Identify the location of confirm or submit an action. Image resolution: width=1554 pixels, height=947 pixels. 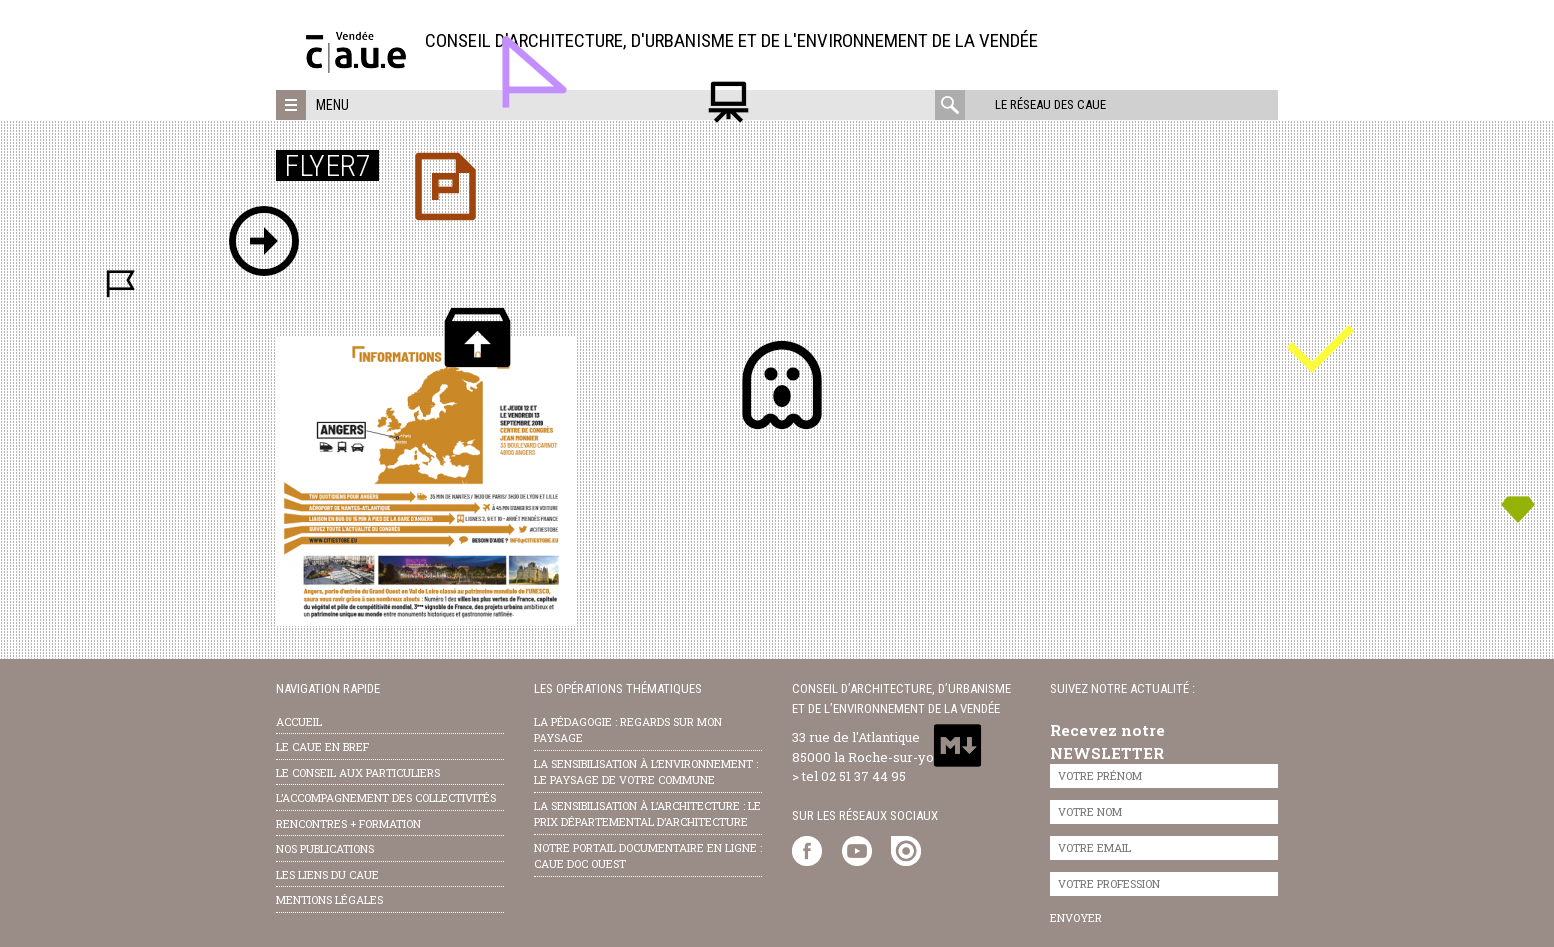
(1320, 349).